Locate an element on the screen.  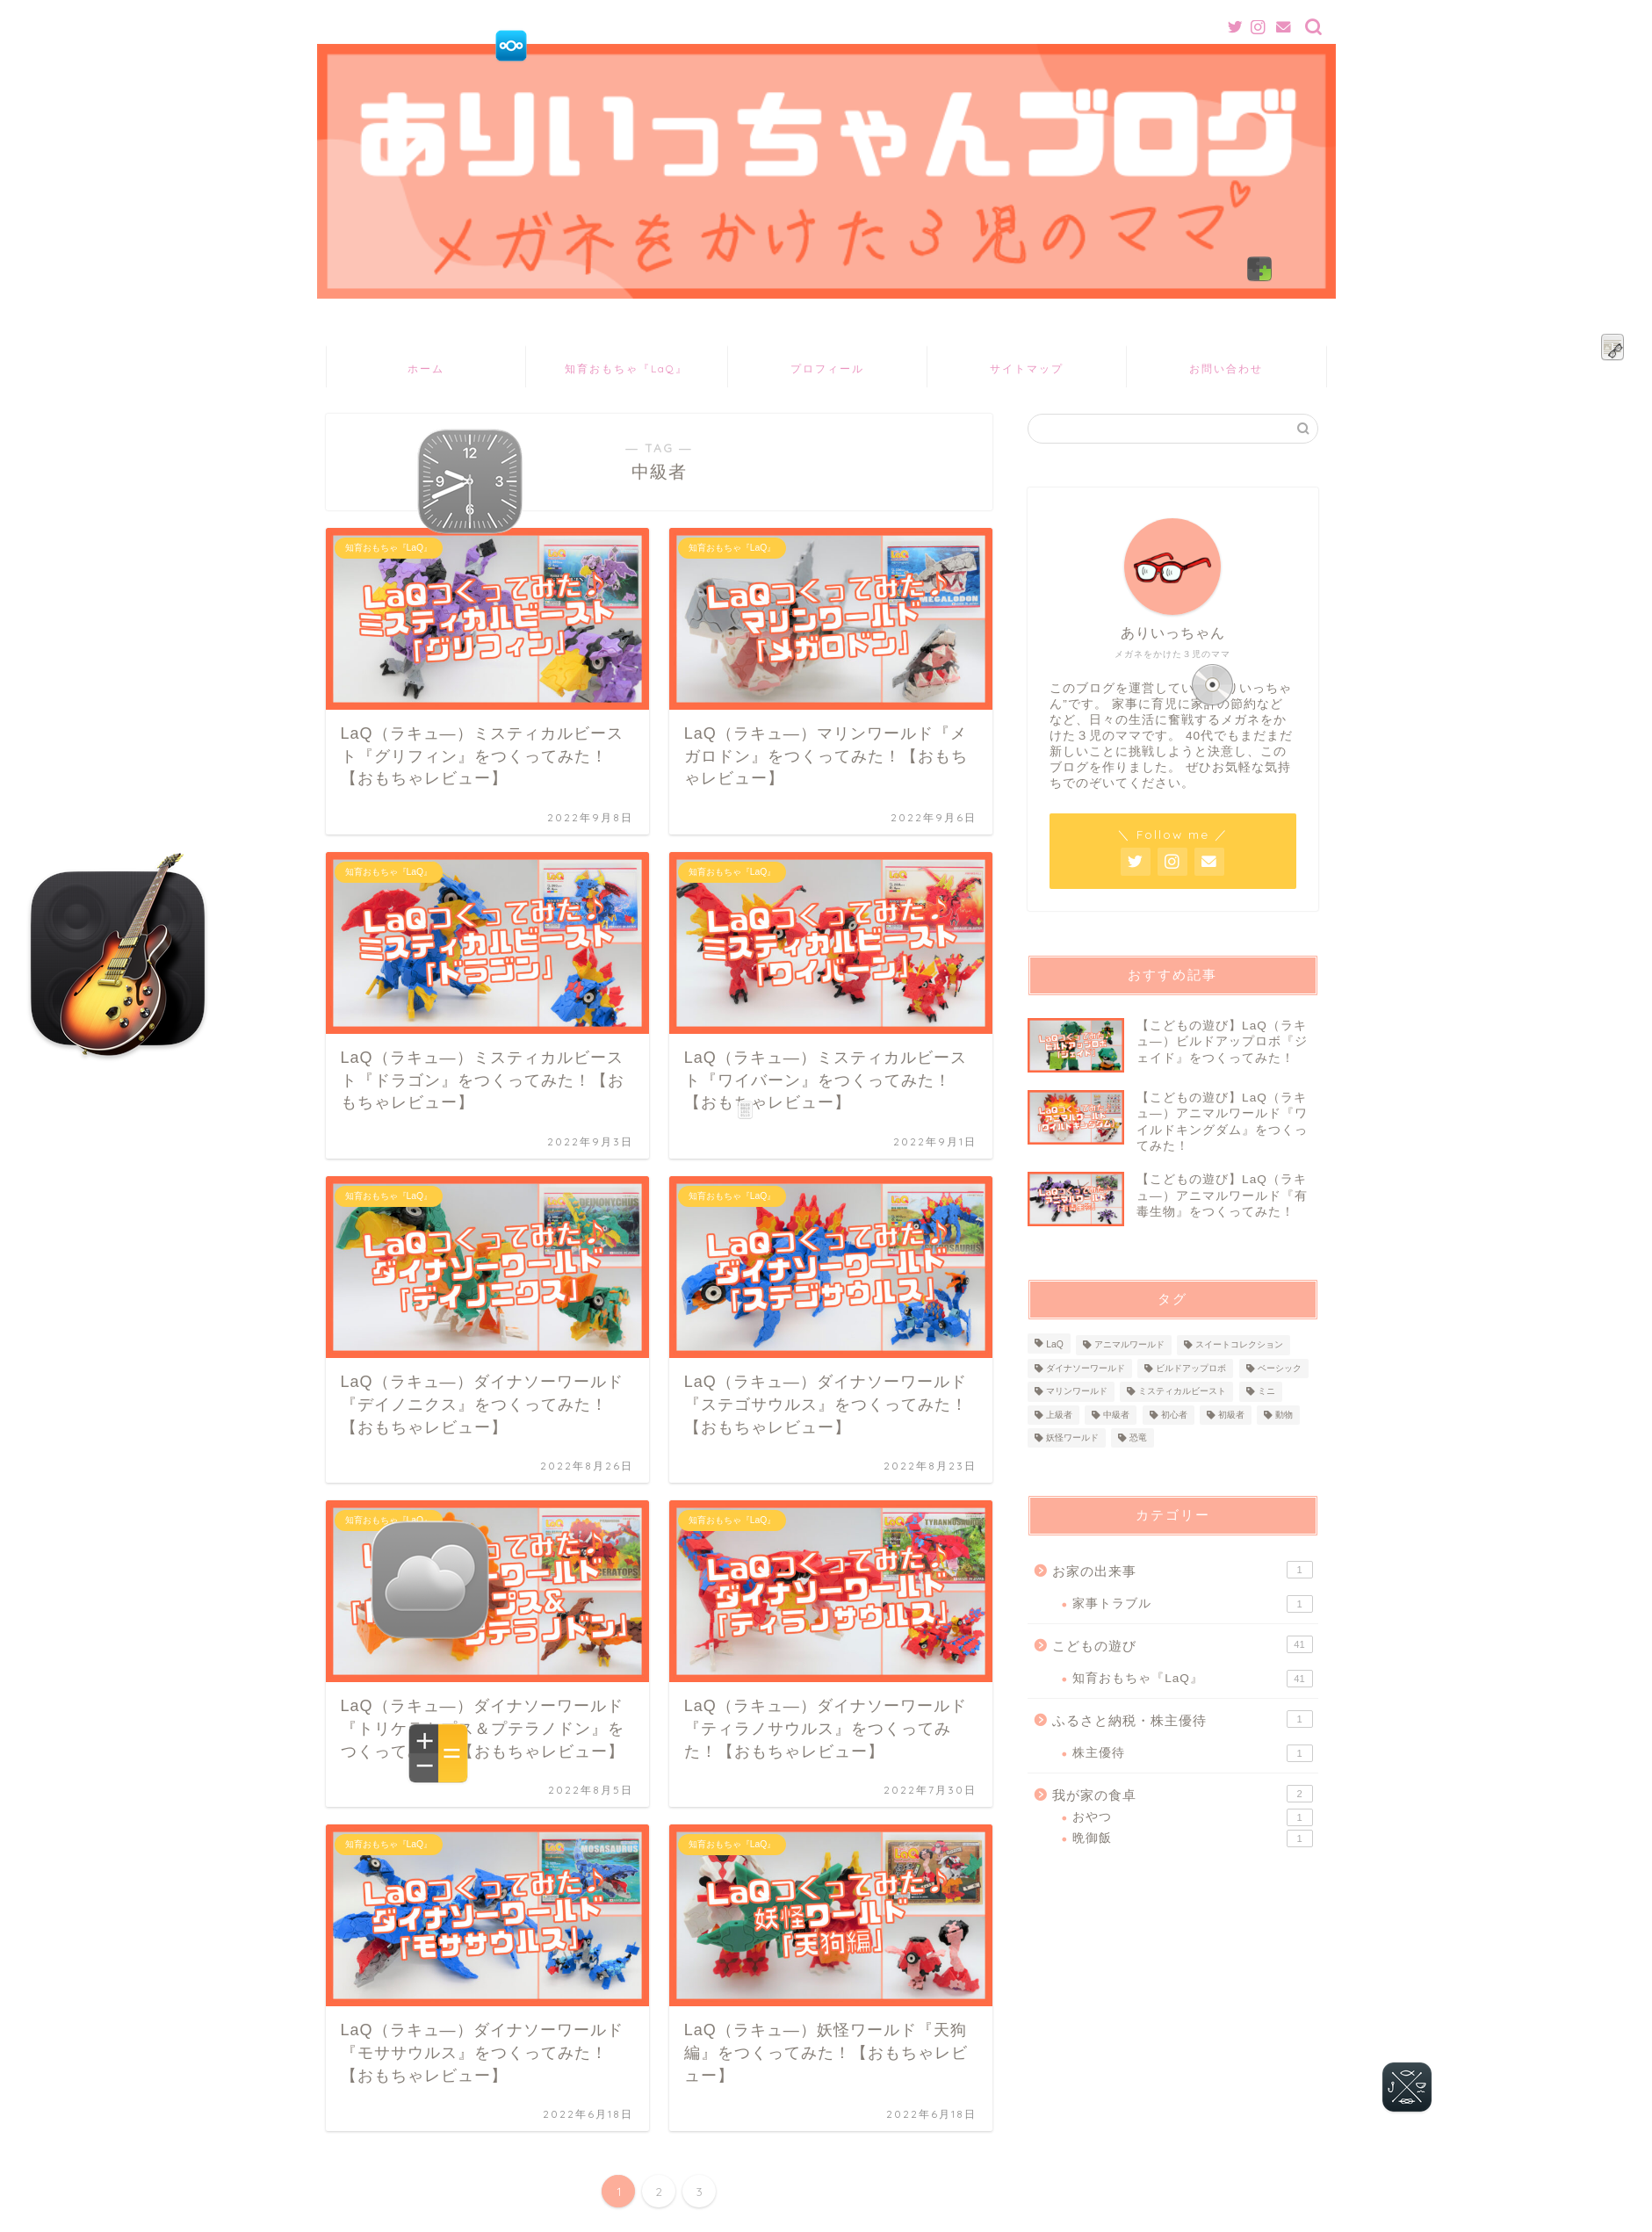
indicates a blank CD-R disc ready for burning is located at coordinates (1212, 684).